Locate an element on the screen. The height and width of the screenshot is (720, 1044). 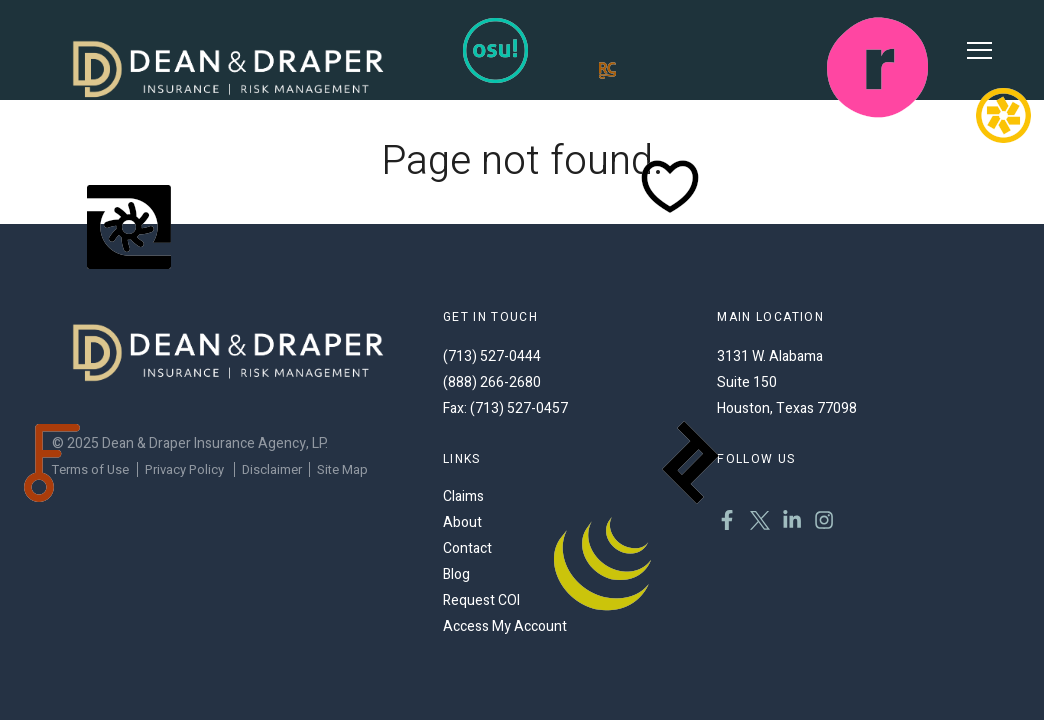
open osu! rhythm game is located at coordinates (495, 50).